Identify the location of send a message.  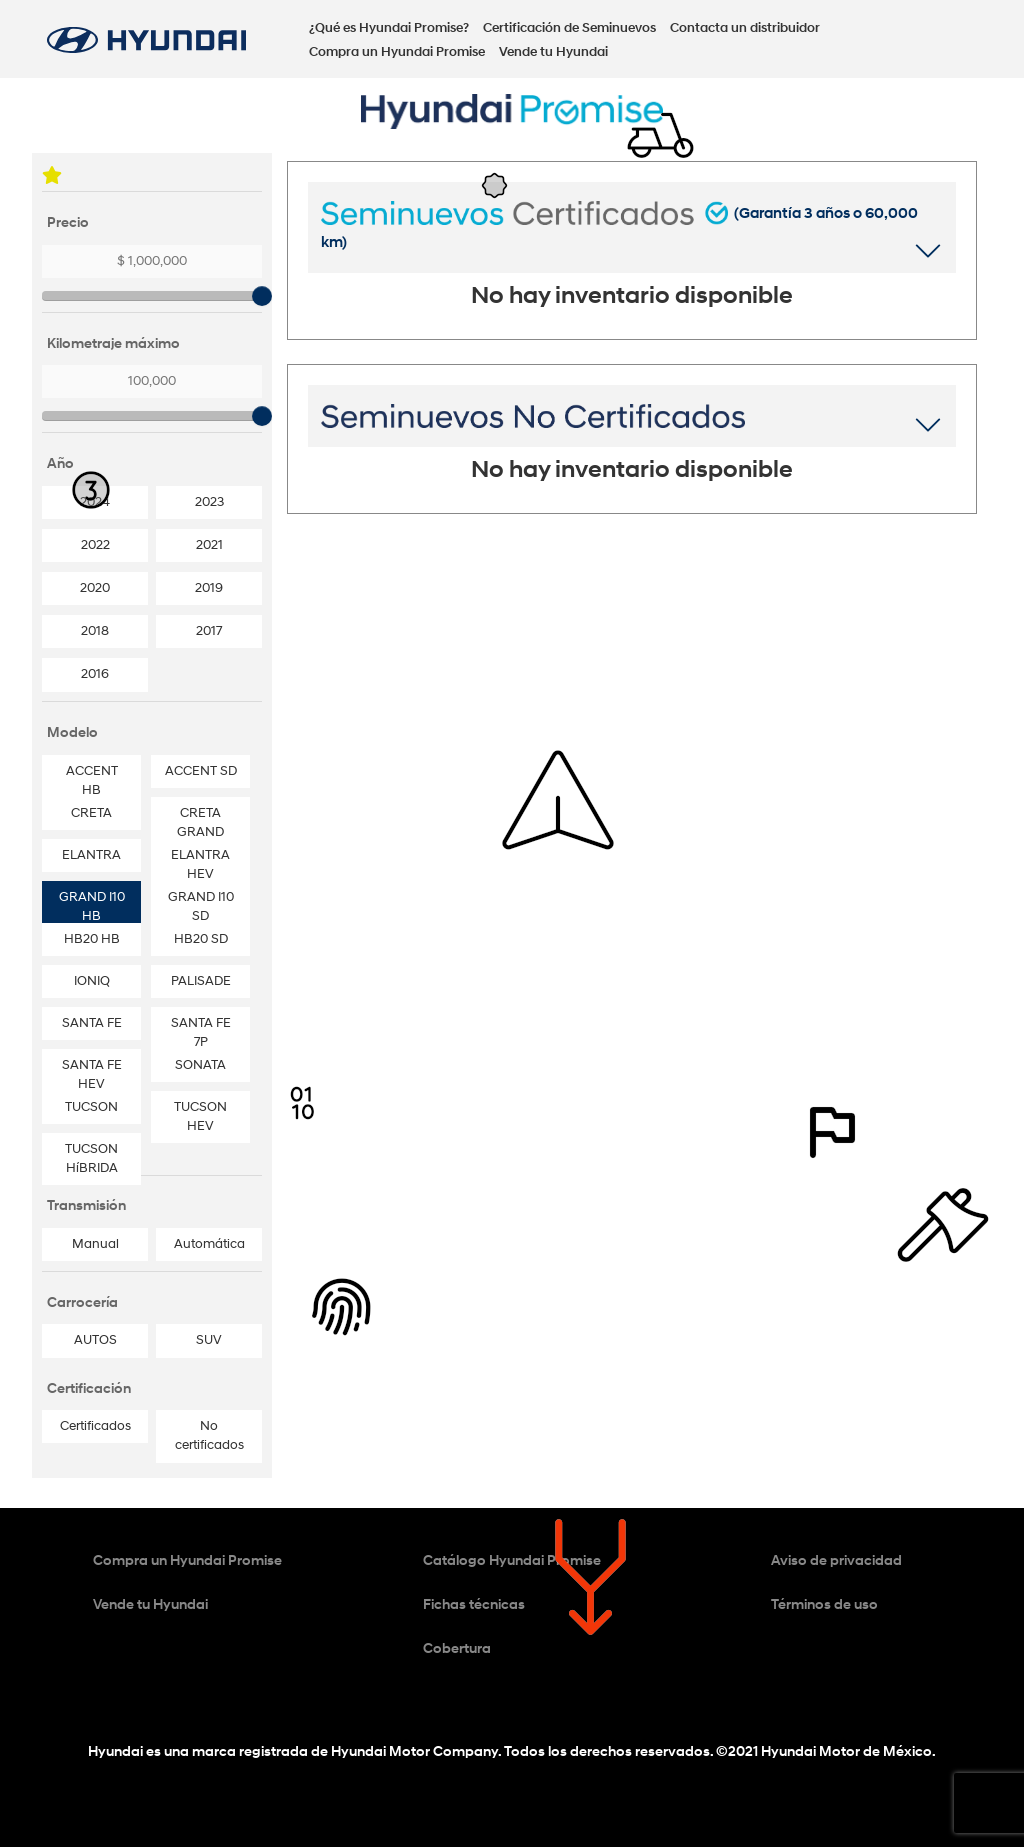
(558, 802).